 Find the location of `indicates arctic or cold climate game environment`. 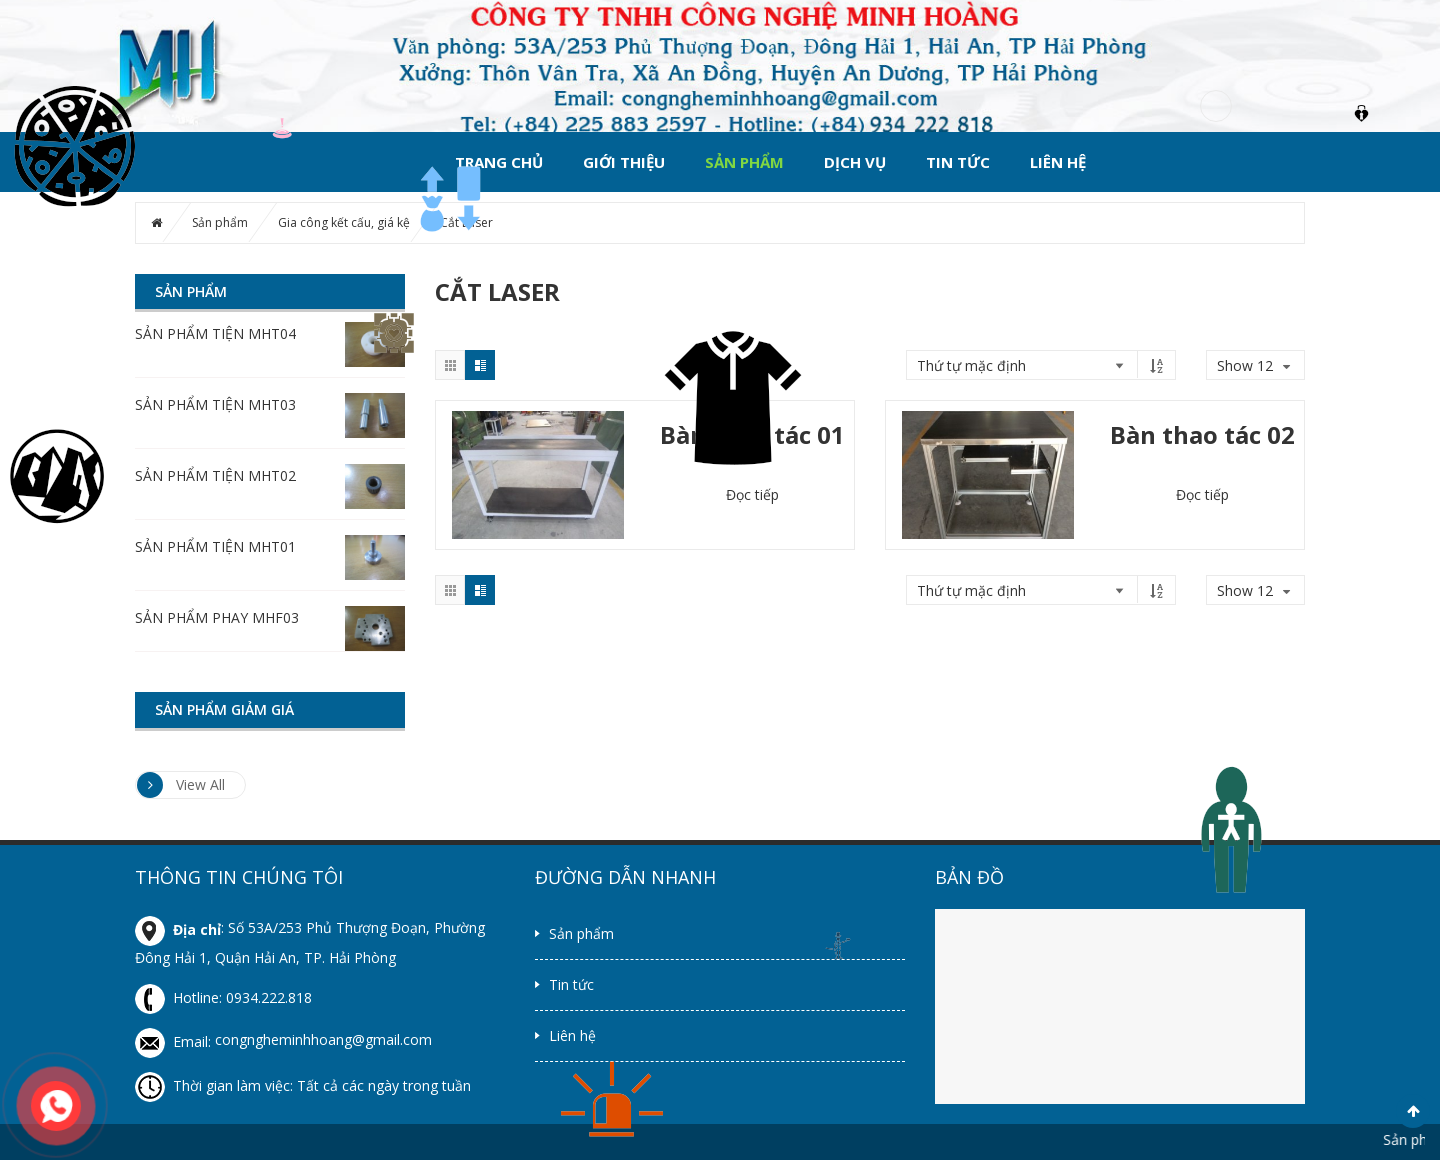

indicates arctic or cold climate game environment is located at coordinates (57, 476).